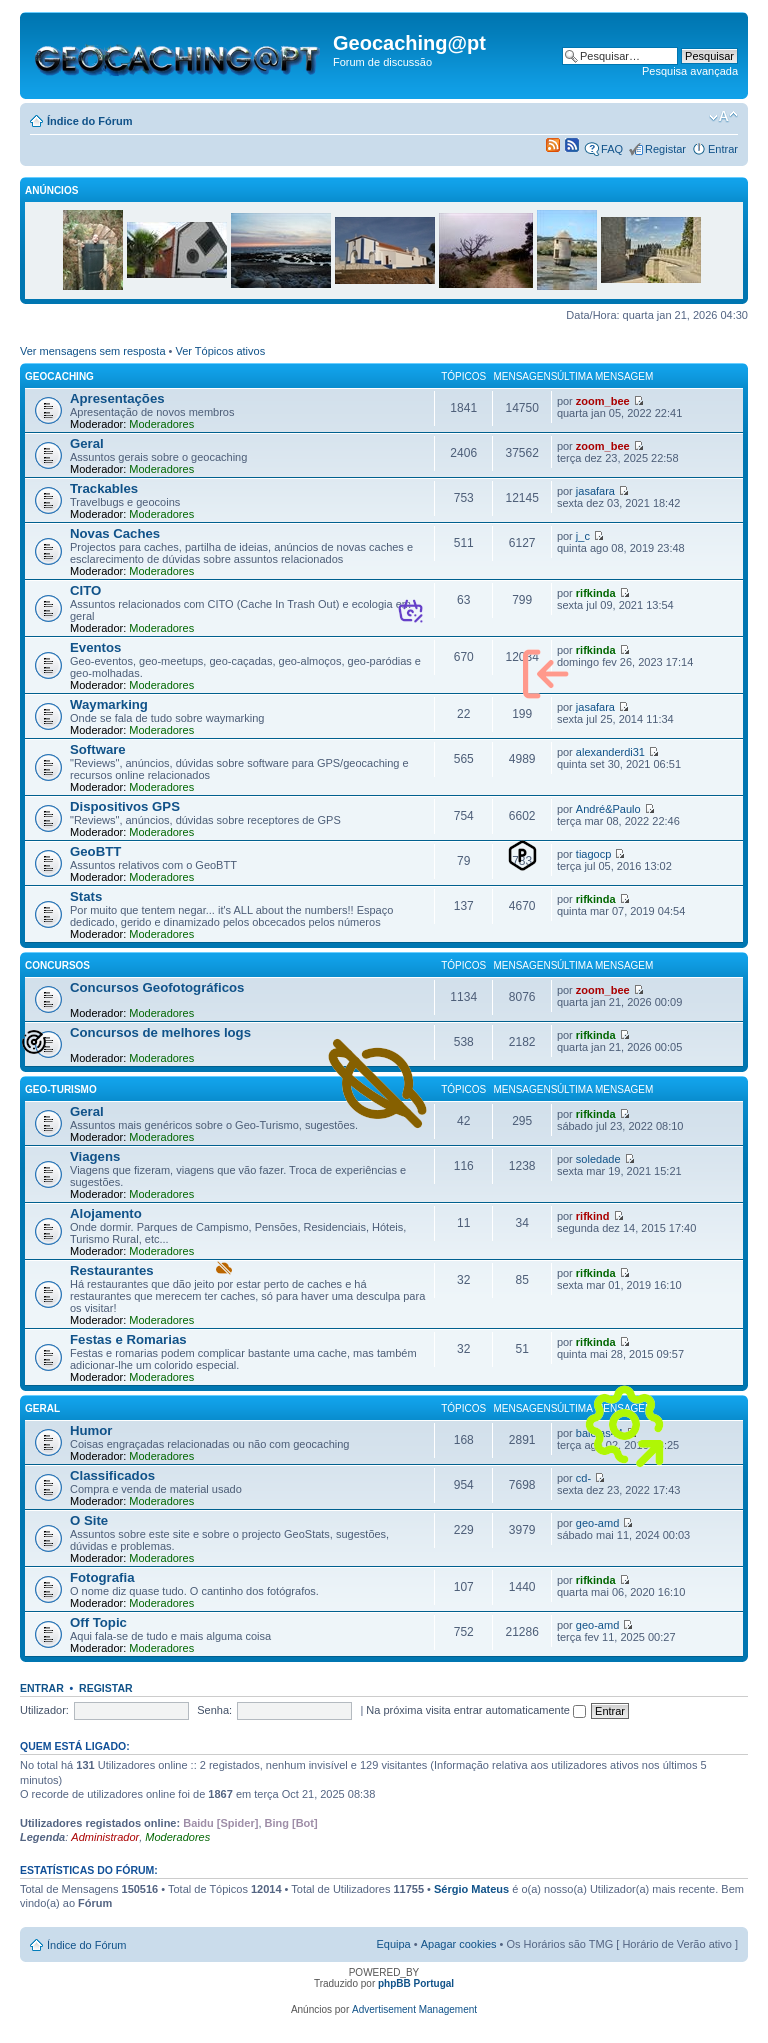  Describe the element at coordinates (377, 1083) in the screenshot. I see `disable global or worldwide access` at that location.